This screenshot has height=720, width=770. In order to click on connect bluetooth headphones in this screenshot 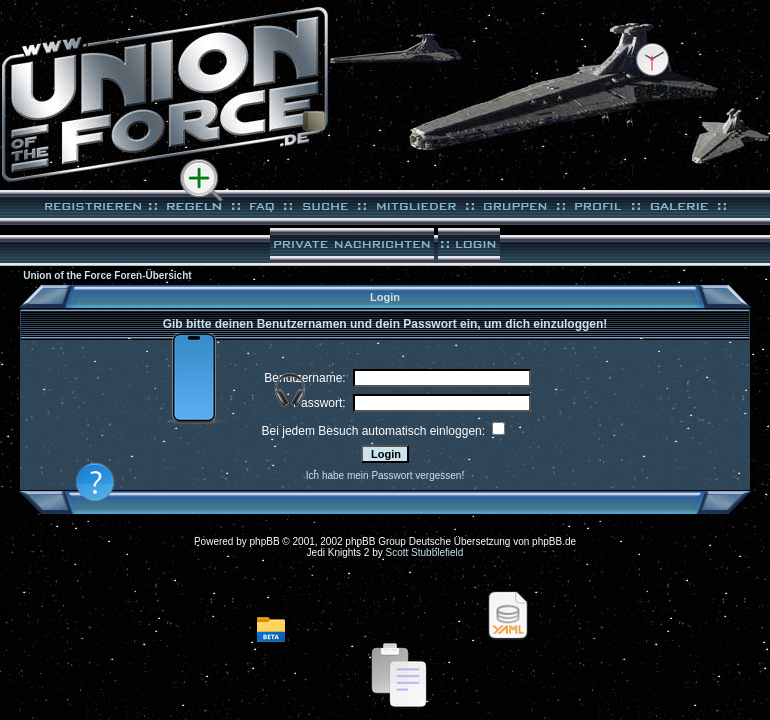, I will do `click(290, 390)`.